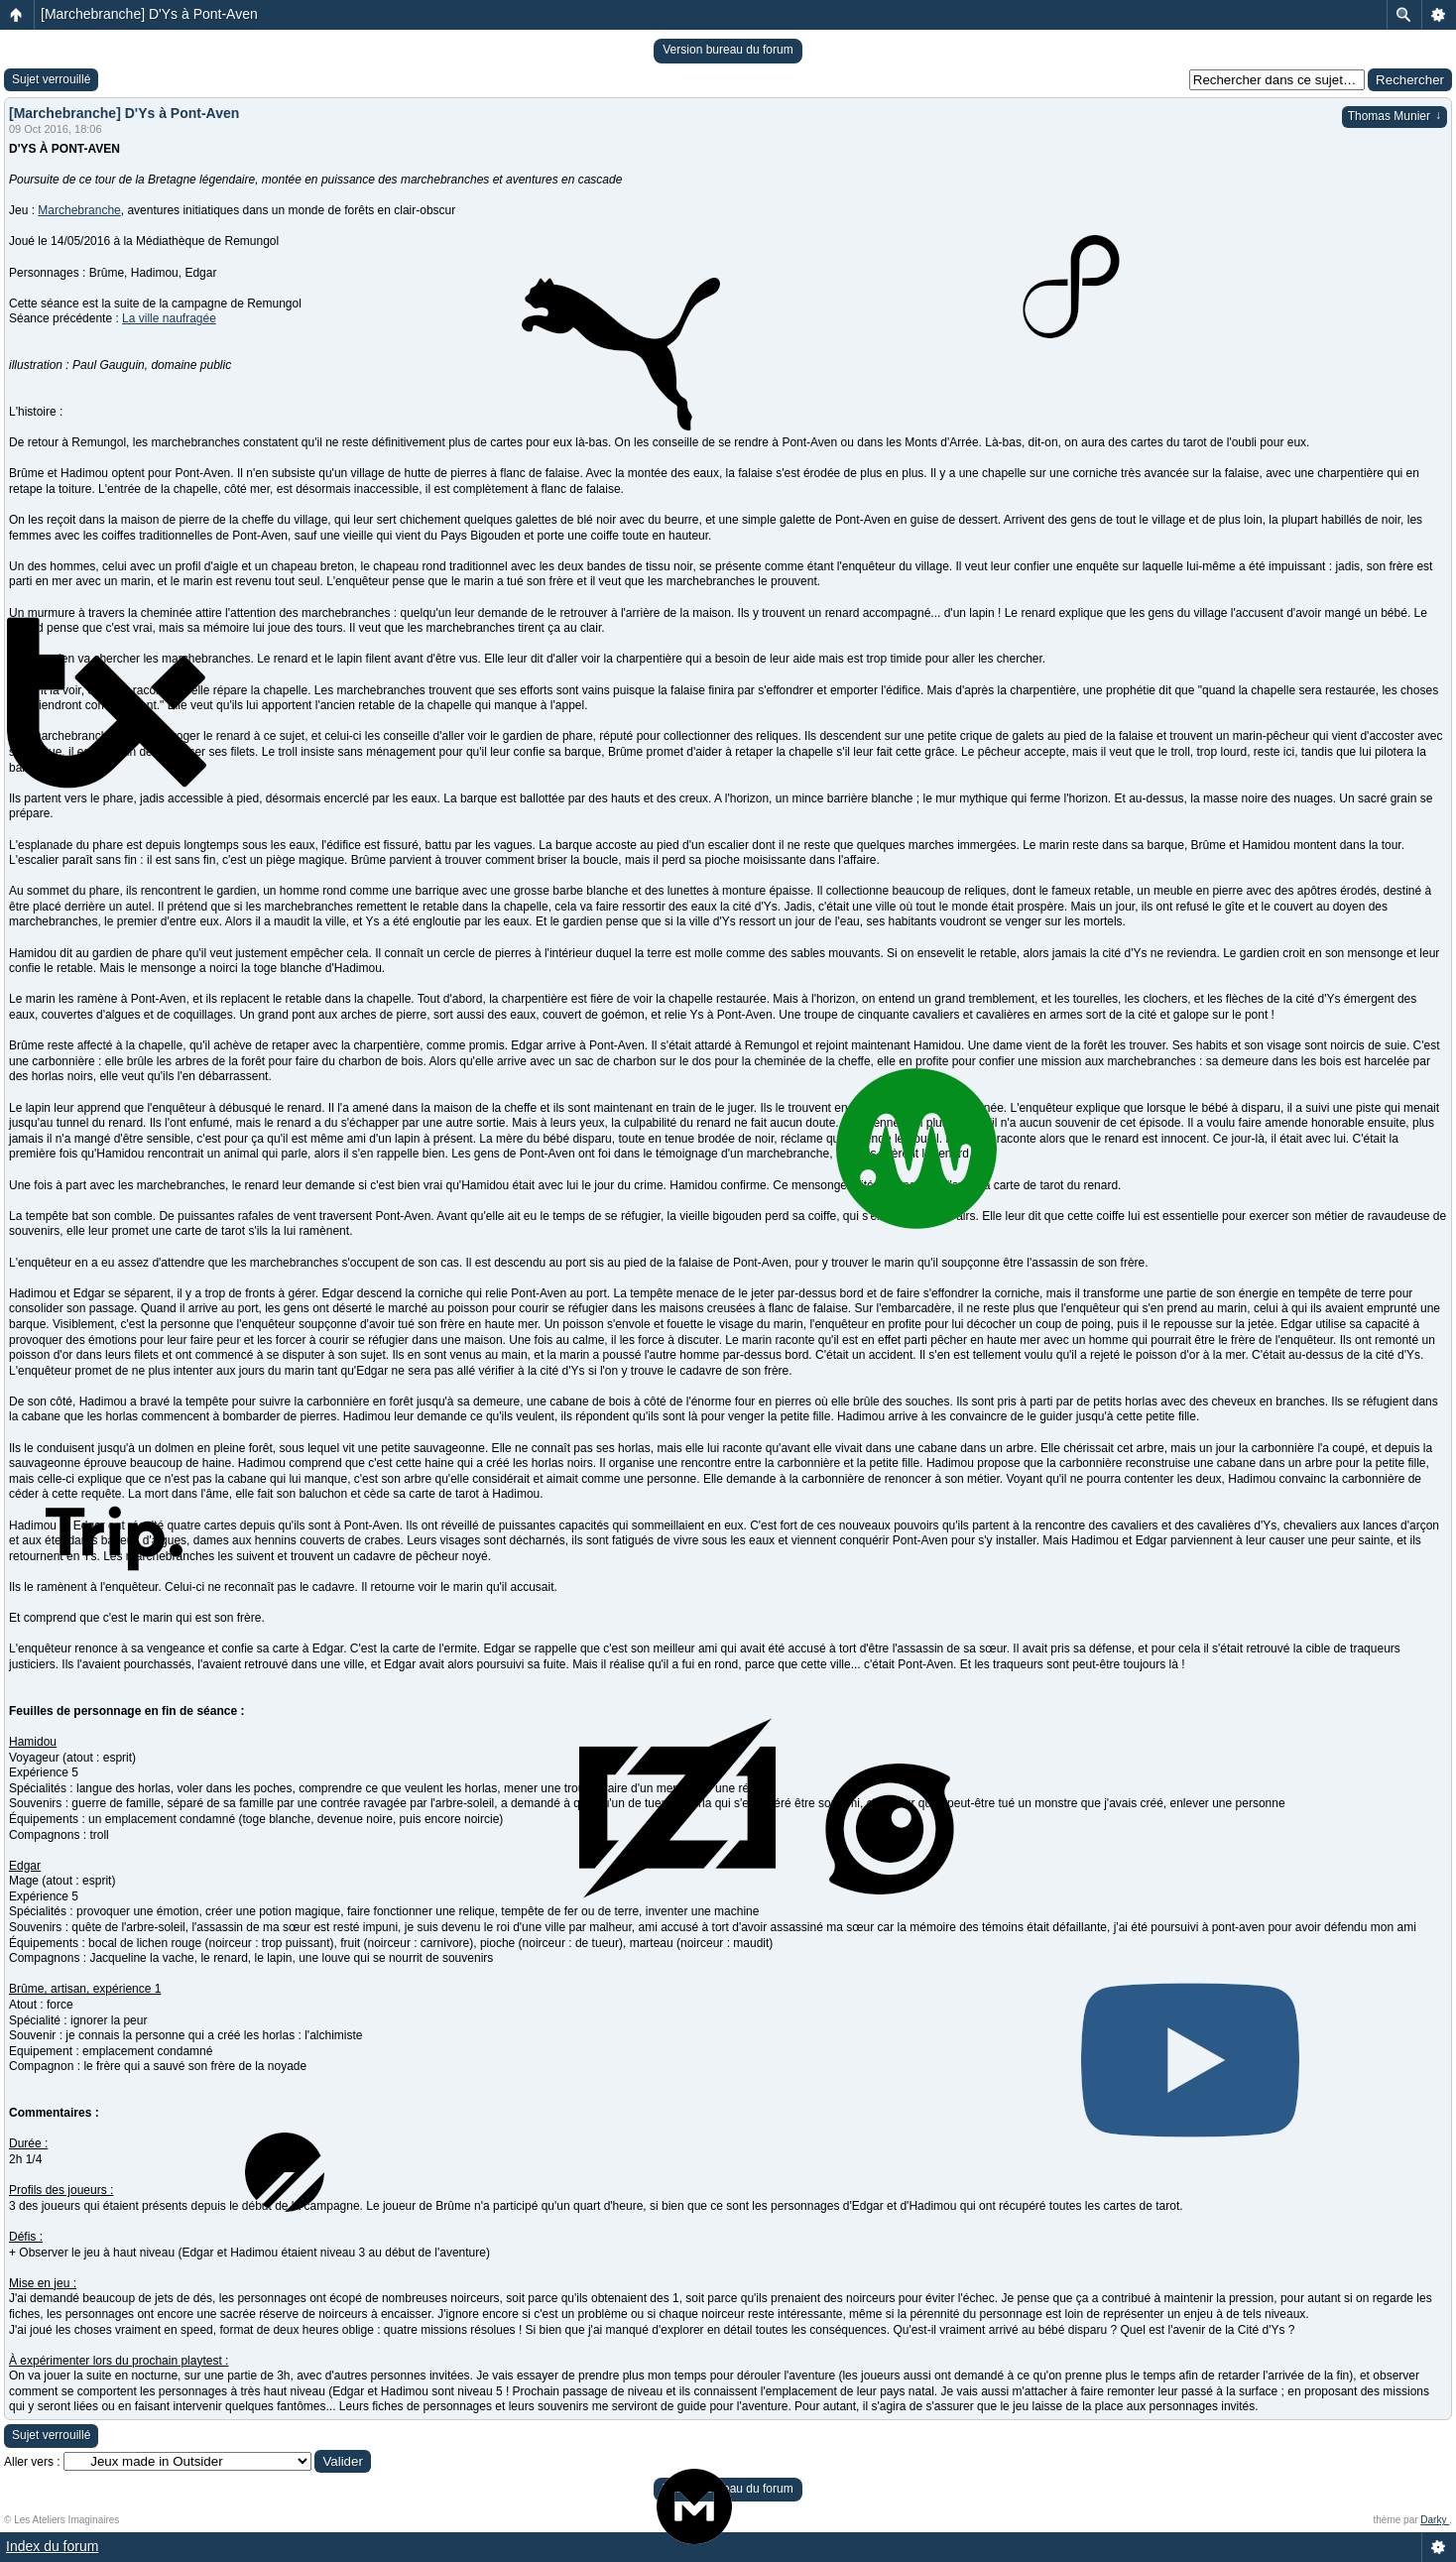  I want to click on persistent systems company logo, so click(1071, 287).